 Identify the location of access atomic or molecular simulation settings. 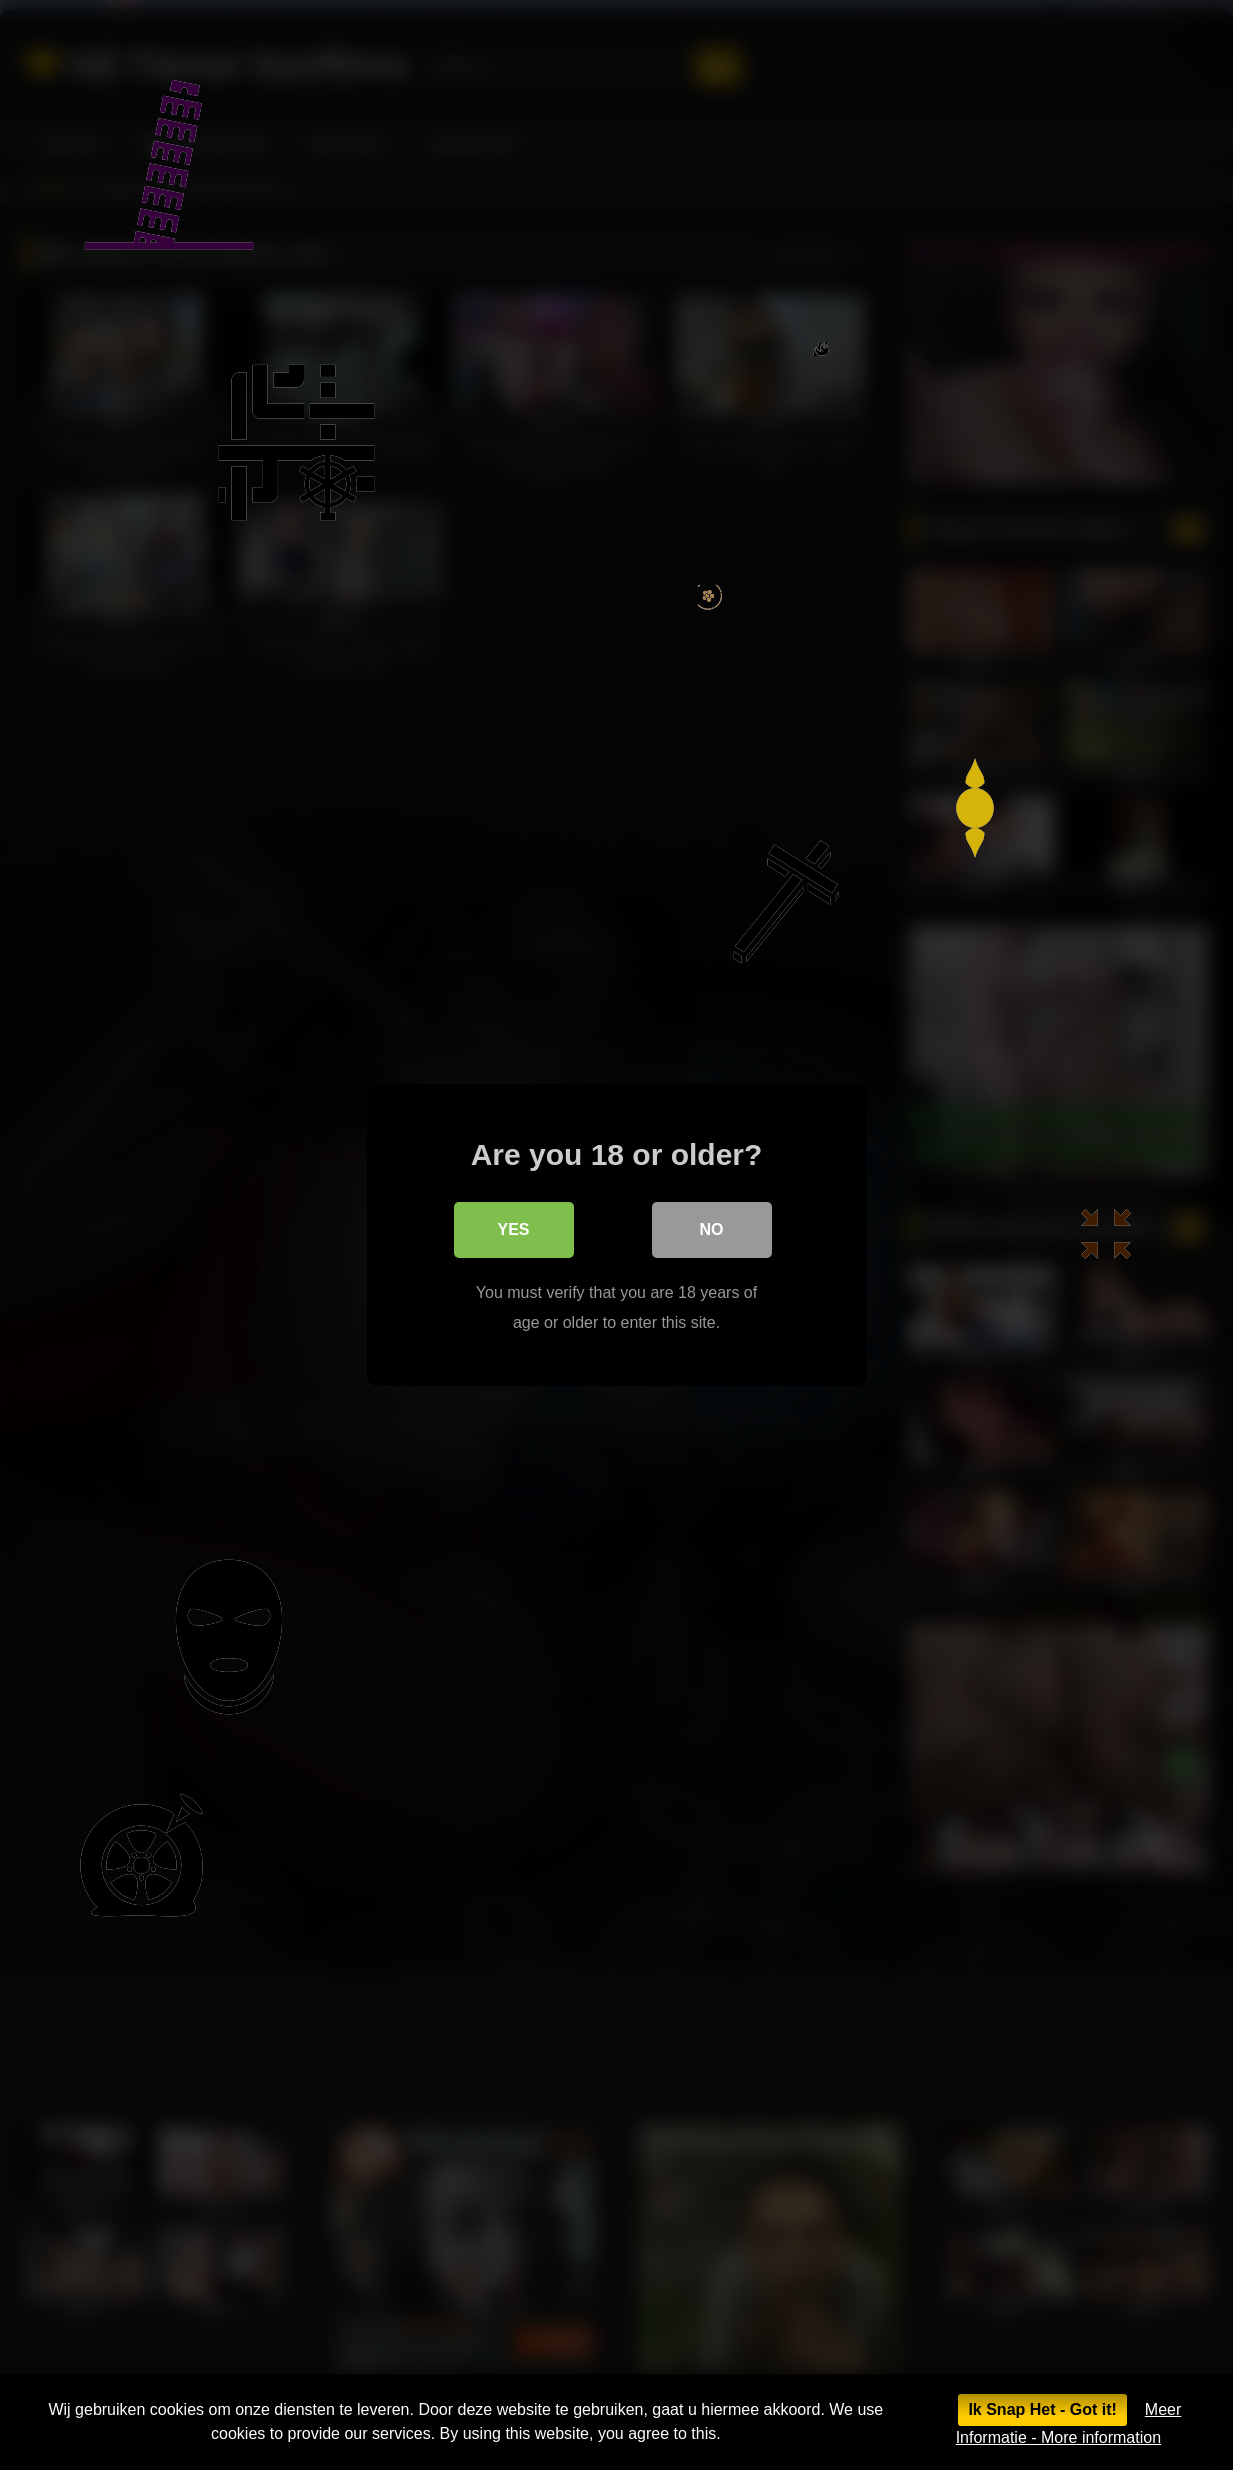
(710, 597).